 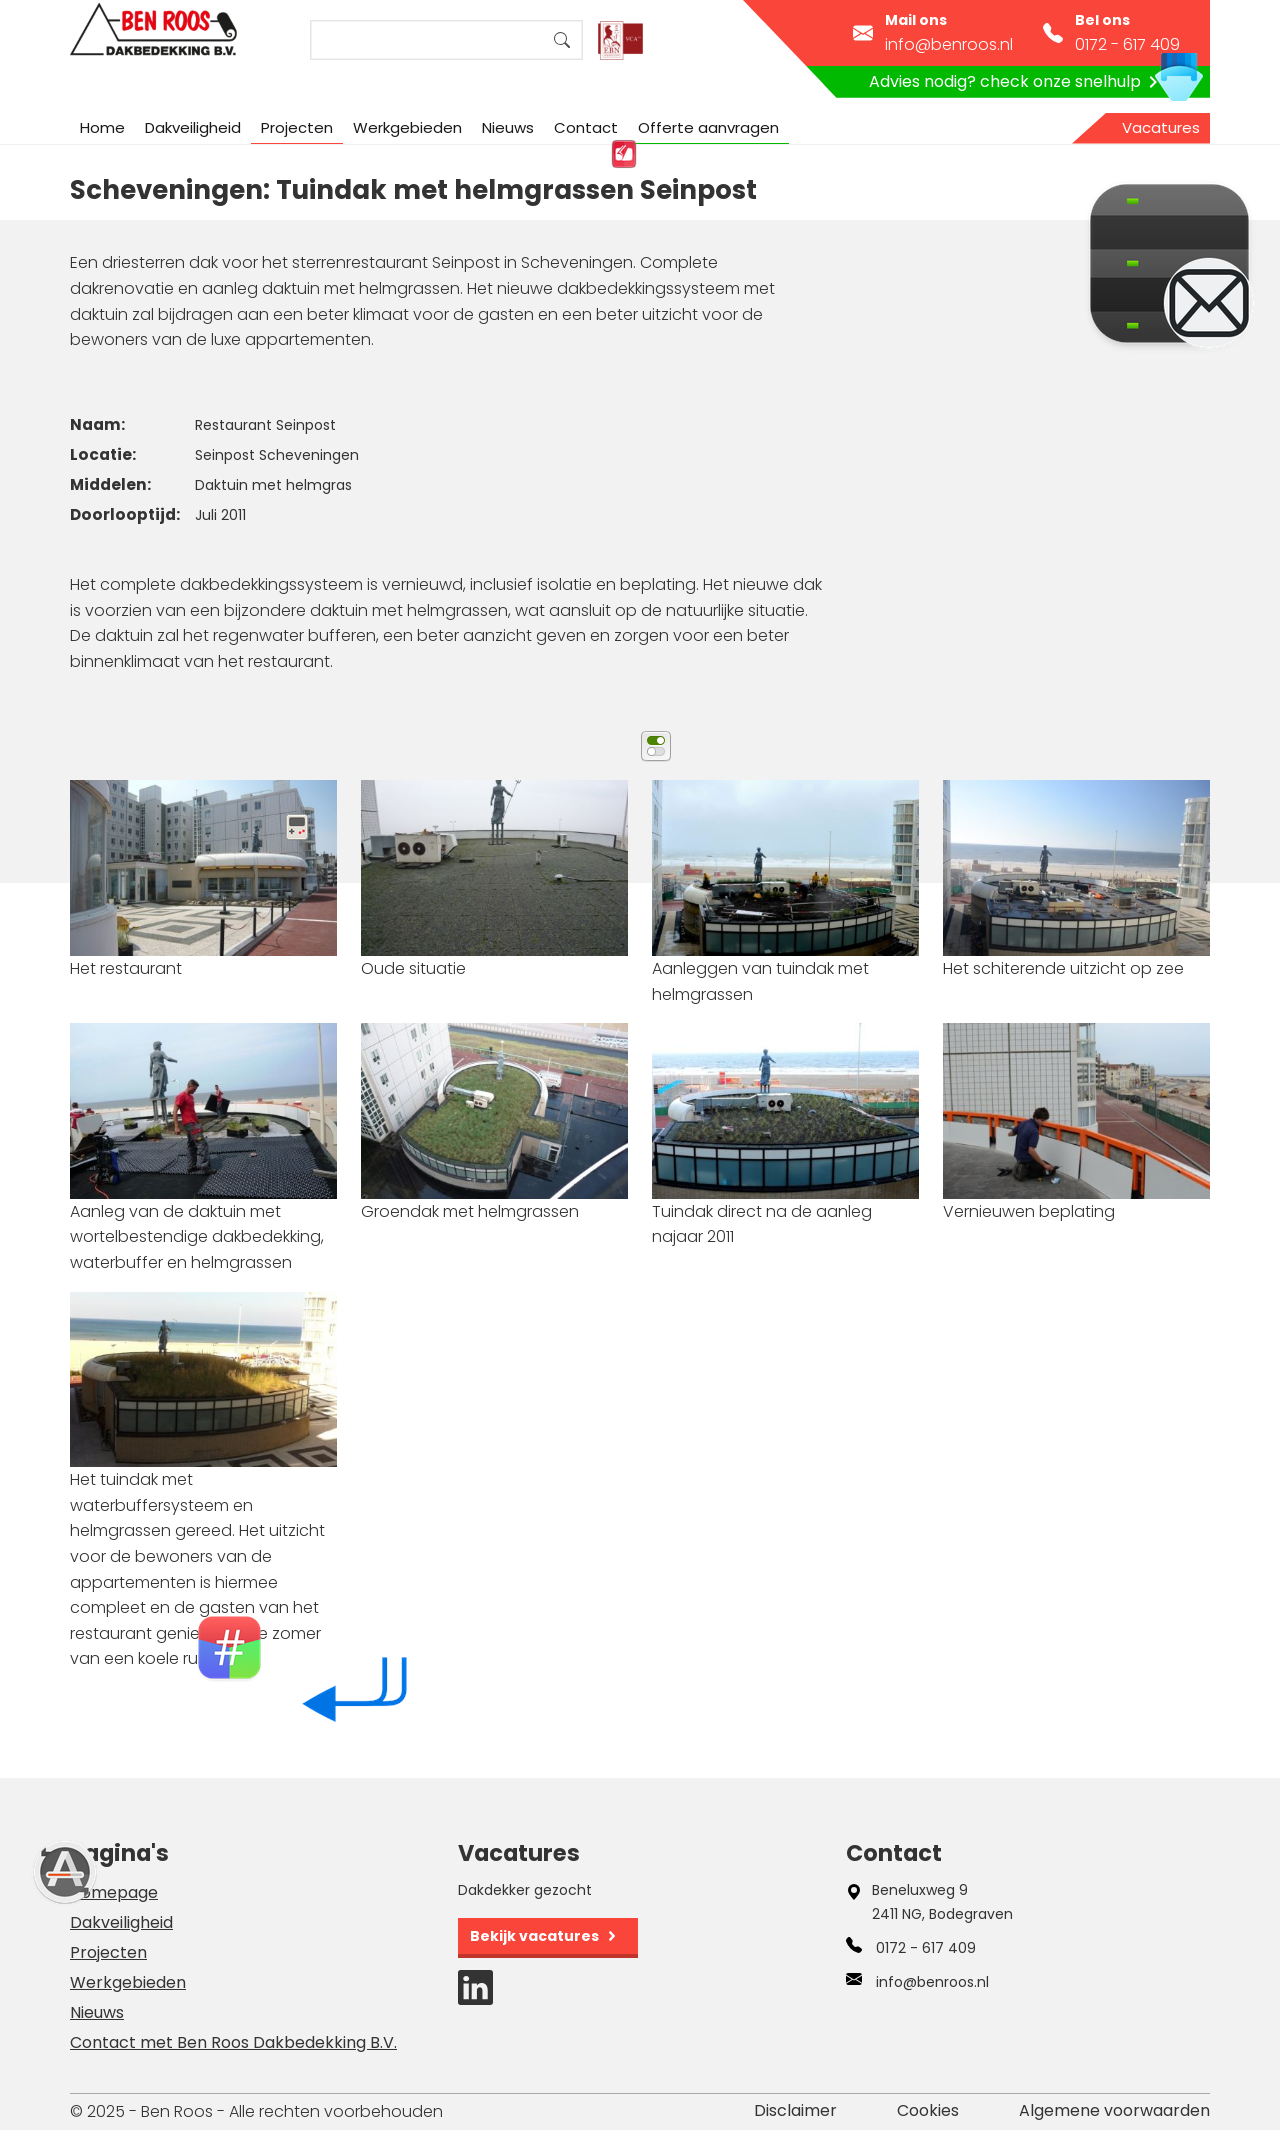 What do you see at coordinates (656, 746) in the screenshot?
I see `open system tweaks or settings customization` at bounding box center [656, 746].